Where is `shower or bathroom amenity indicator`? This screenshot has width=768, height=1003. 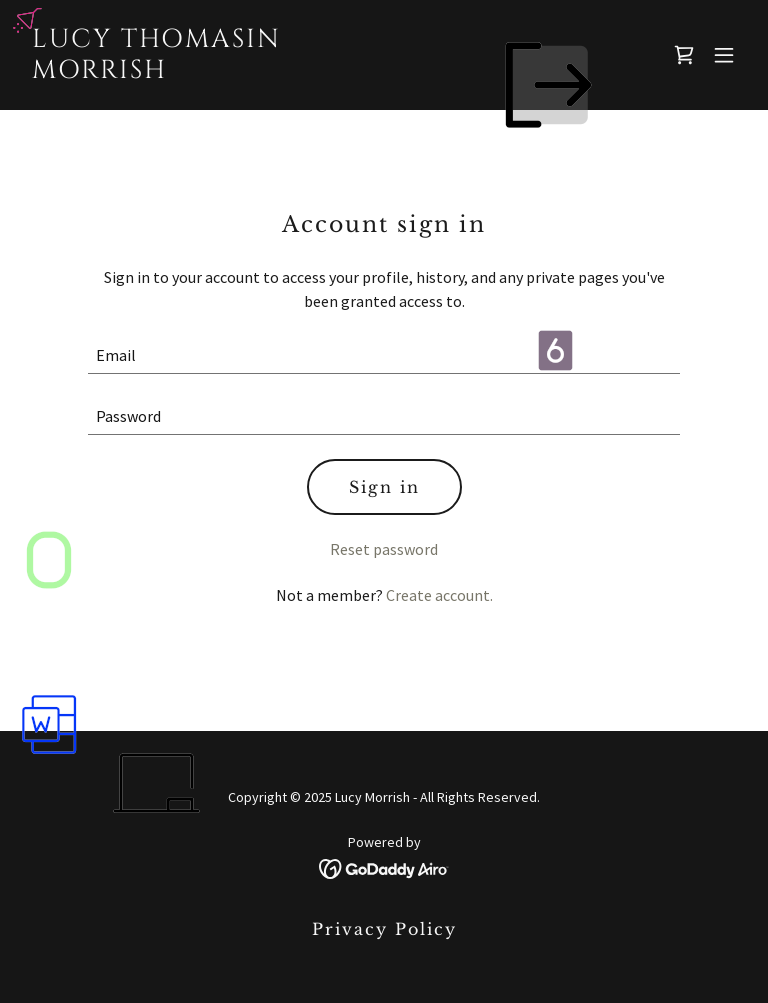 shower or bathroom amenity indicator is located at coordinates (27, 19).